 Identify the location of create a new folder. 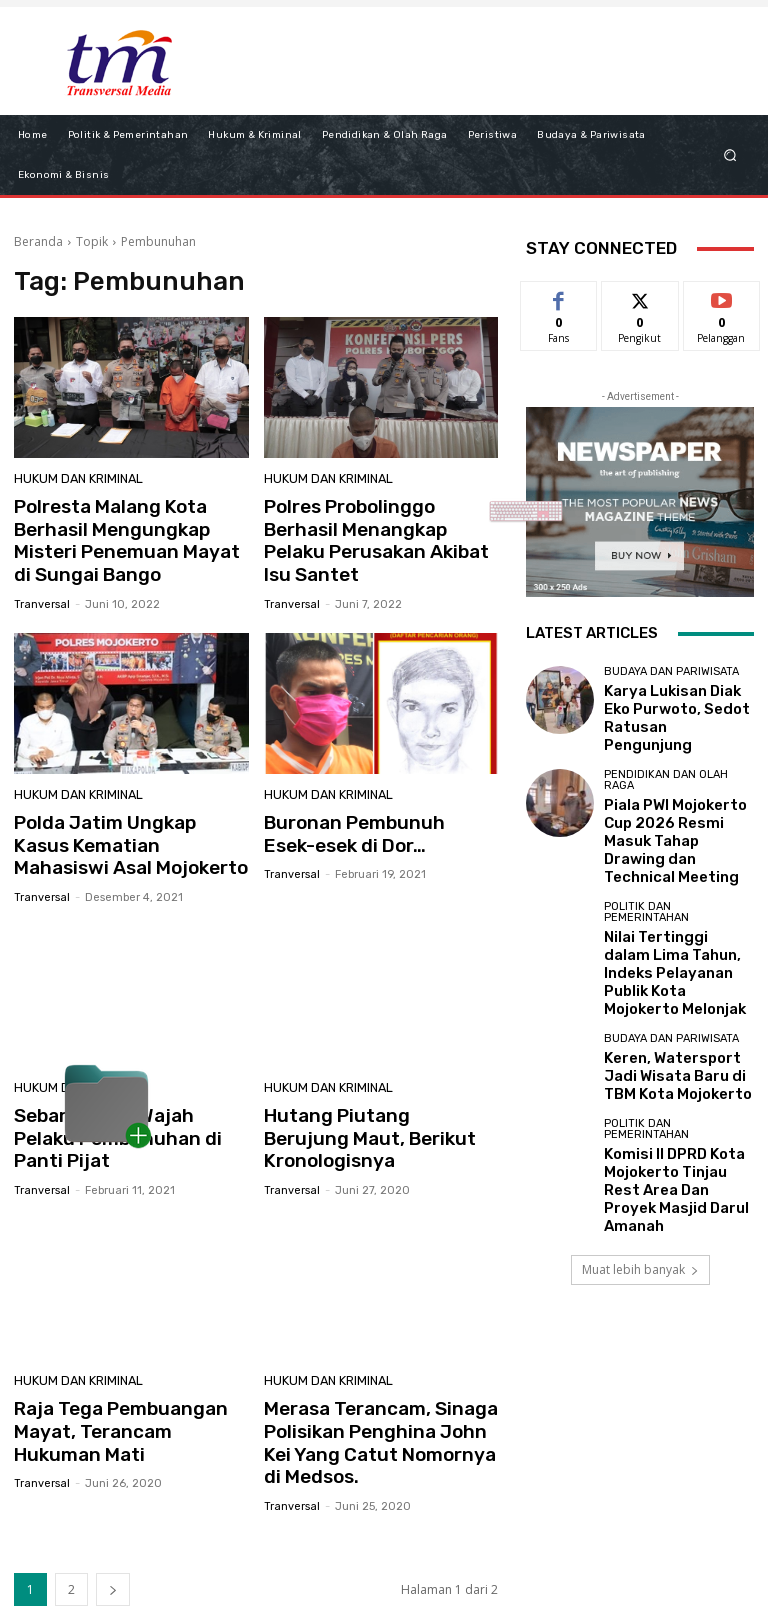
(106, 1103).